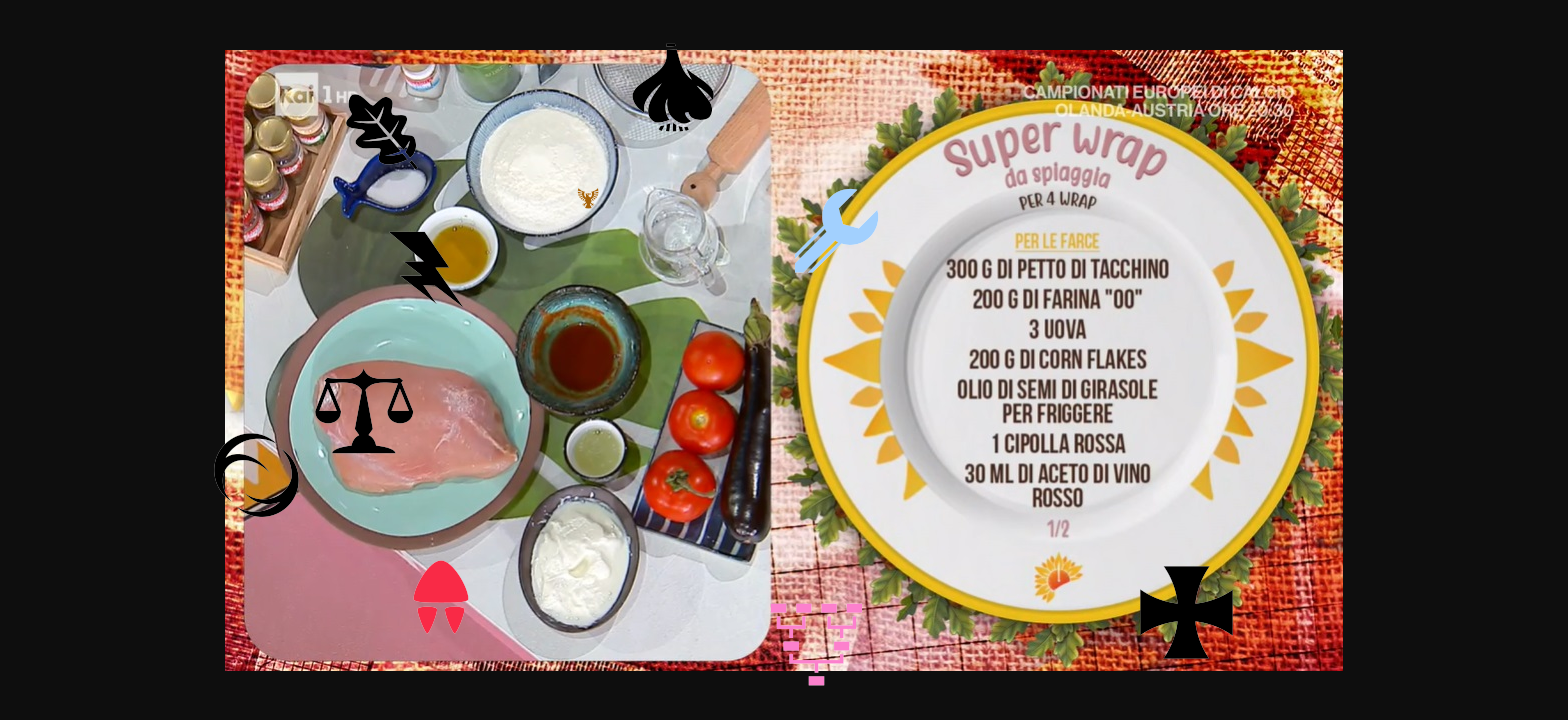  Describe the element at coordinates (364, 409) in the screenshot. I see `access legal or terms of service information` at that location.